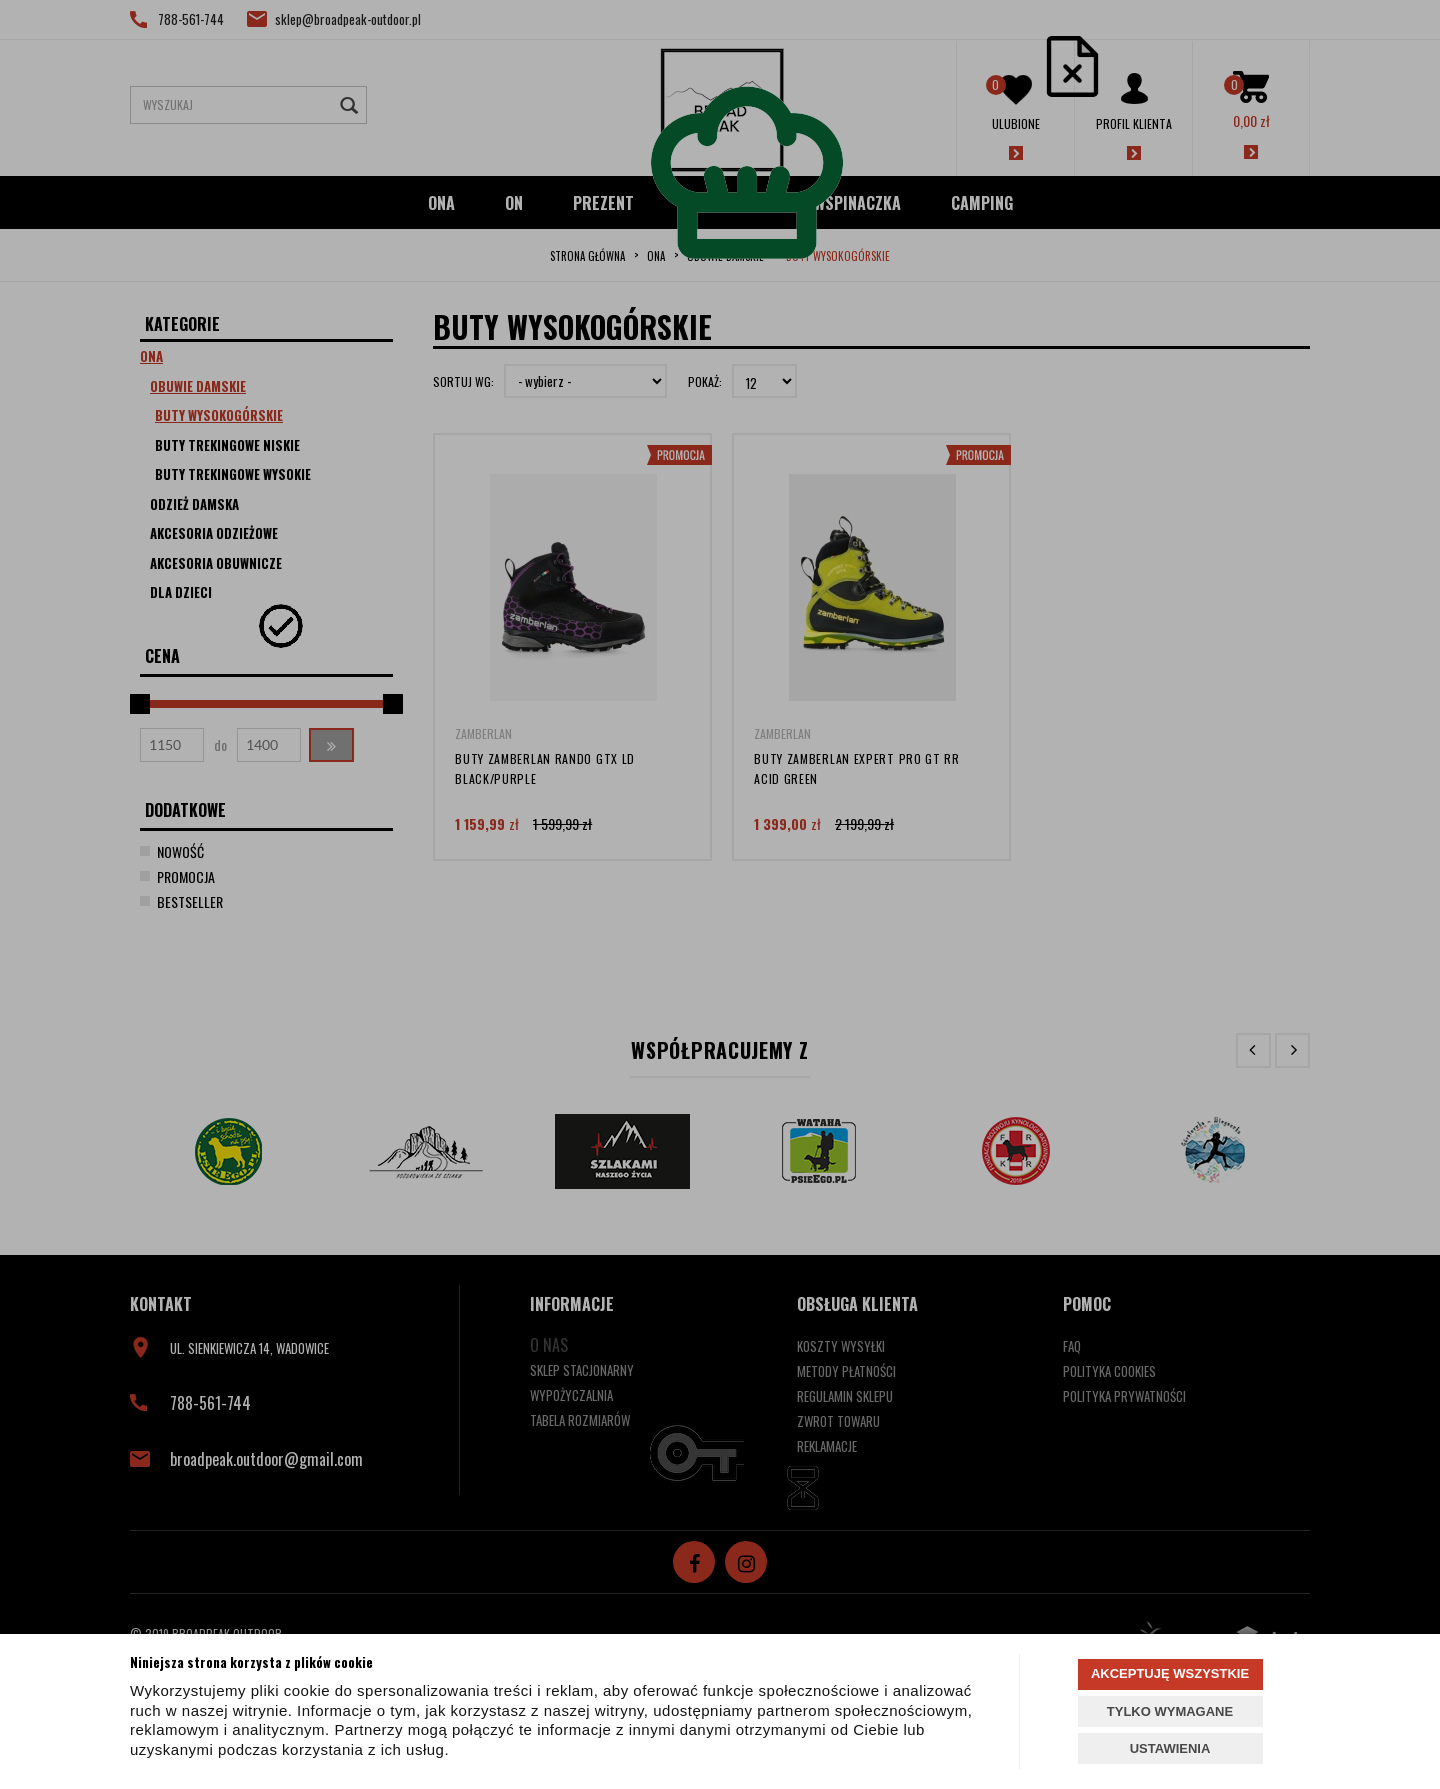  I want to click on indicates a process is in progress, so click(803, 1488).